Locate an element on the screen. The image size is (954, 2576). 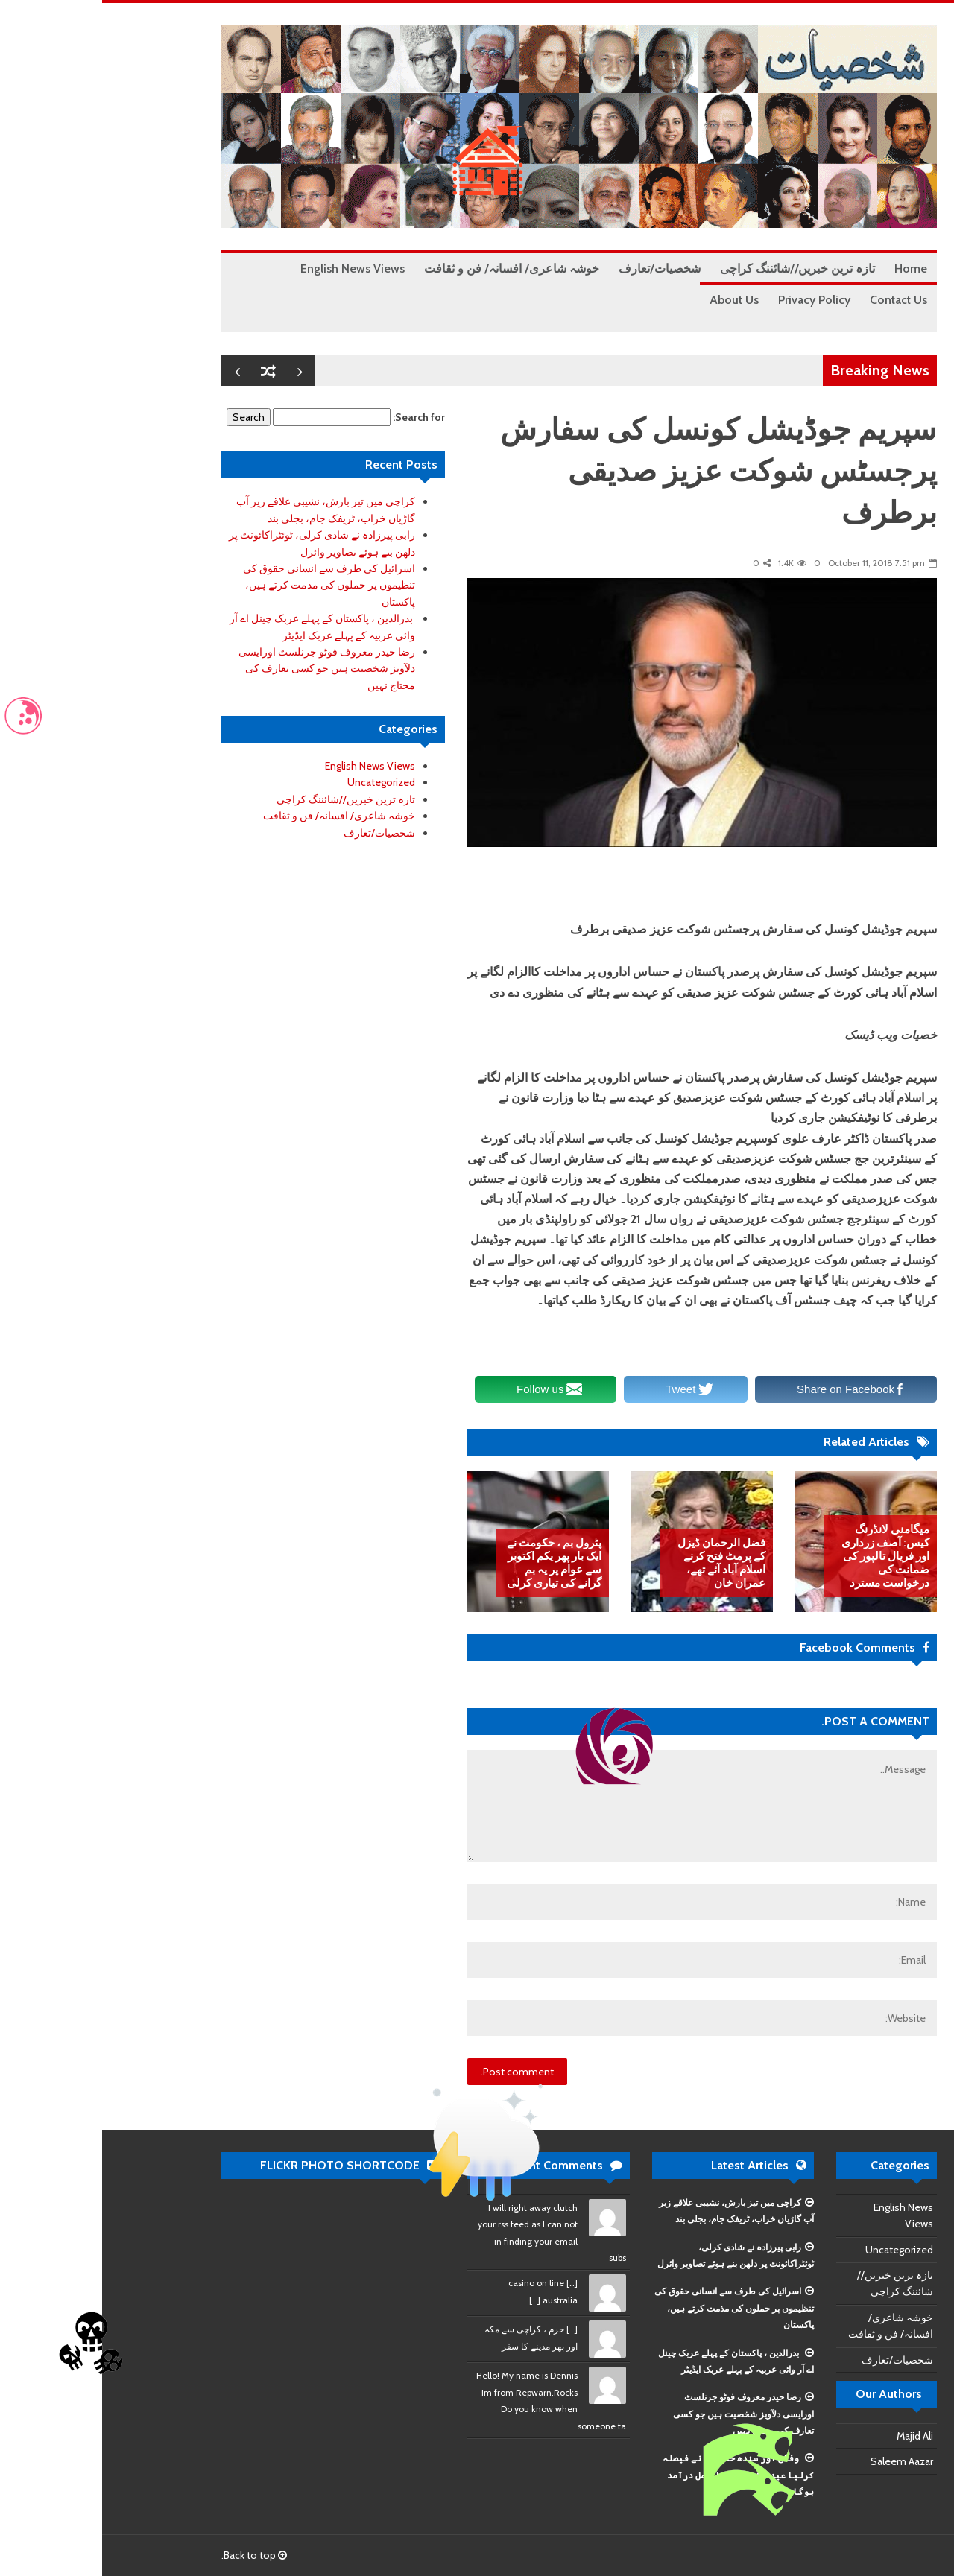
indicates a monster or creature ability in a game interface is located at coordinates (613, 1745).